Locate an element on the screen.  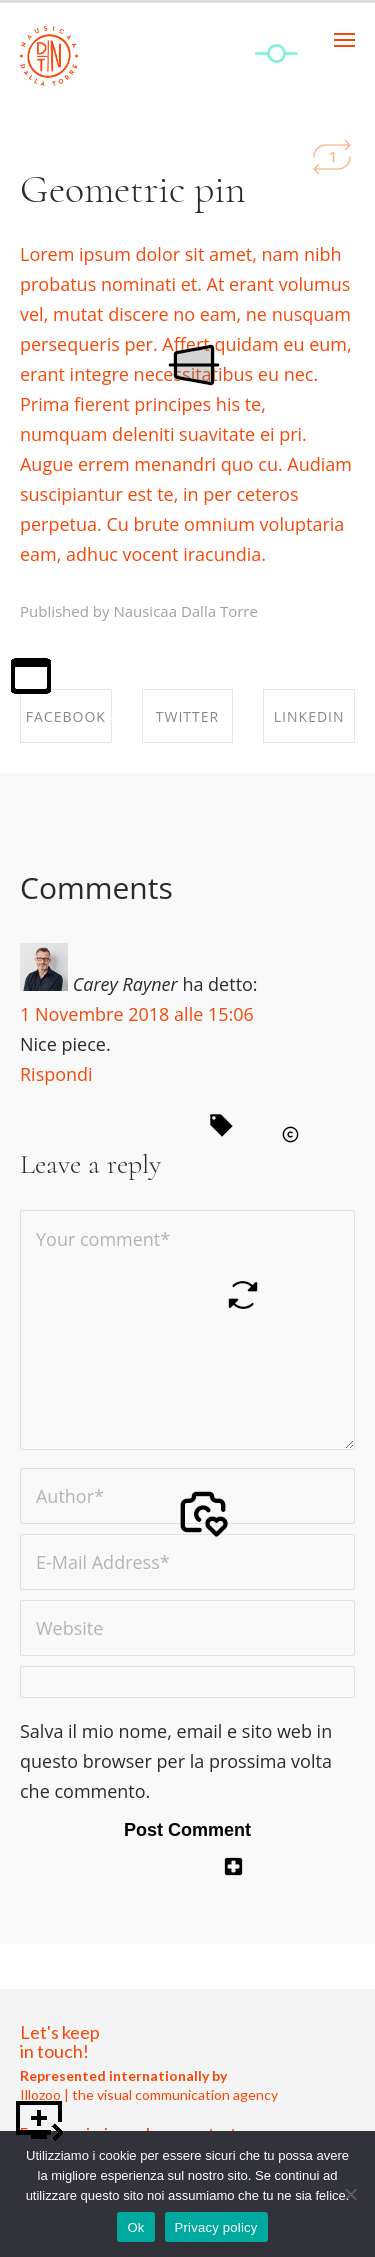
view commit history in version control is located at coordinates (276, 53).